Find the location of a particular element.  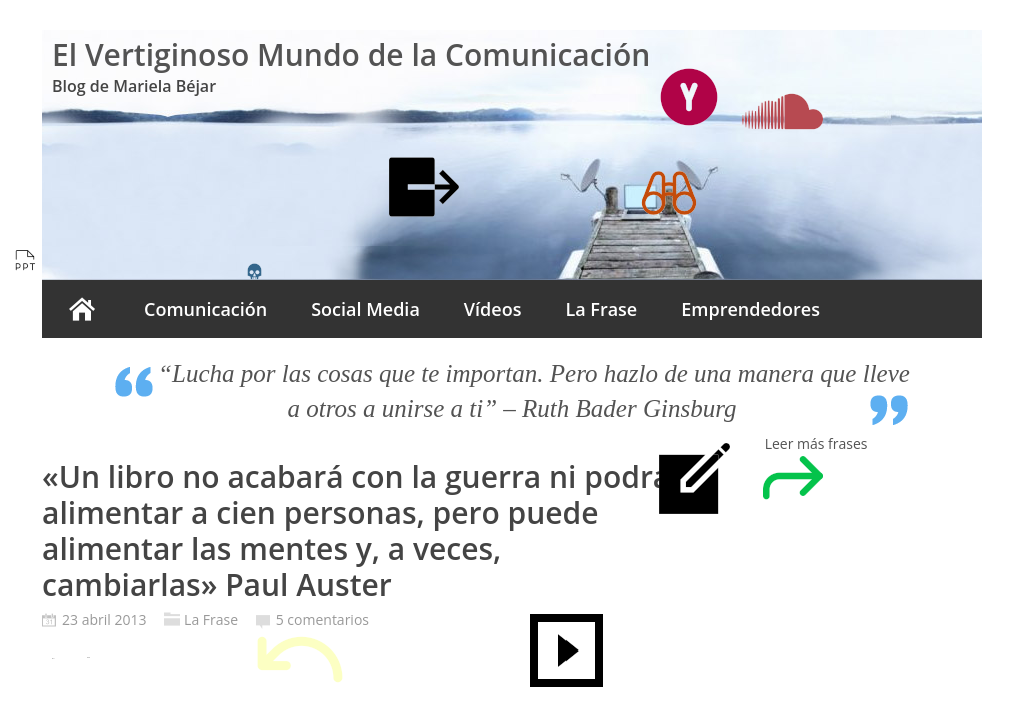

open a PowerPoint presentation file is located at coordinates (25, 261).